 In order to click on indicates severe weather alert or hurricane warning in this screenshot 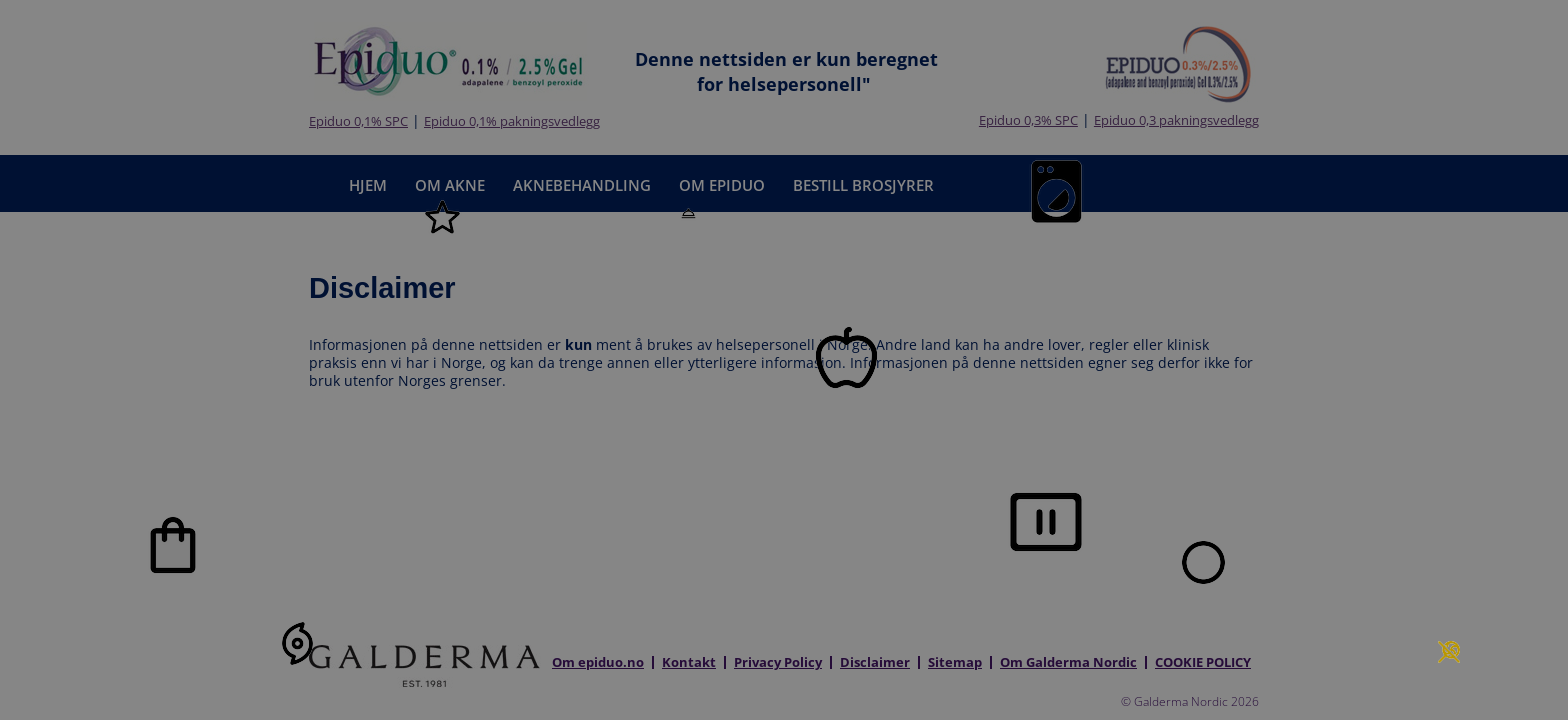, I will do `click(297, 643)`.